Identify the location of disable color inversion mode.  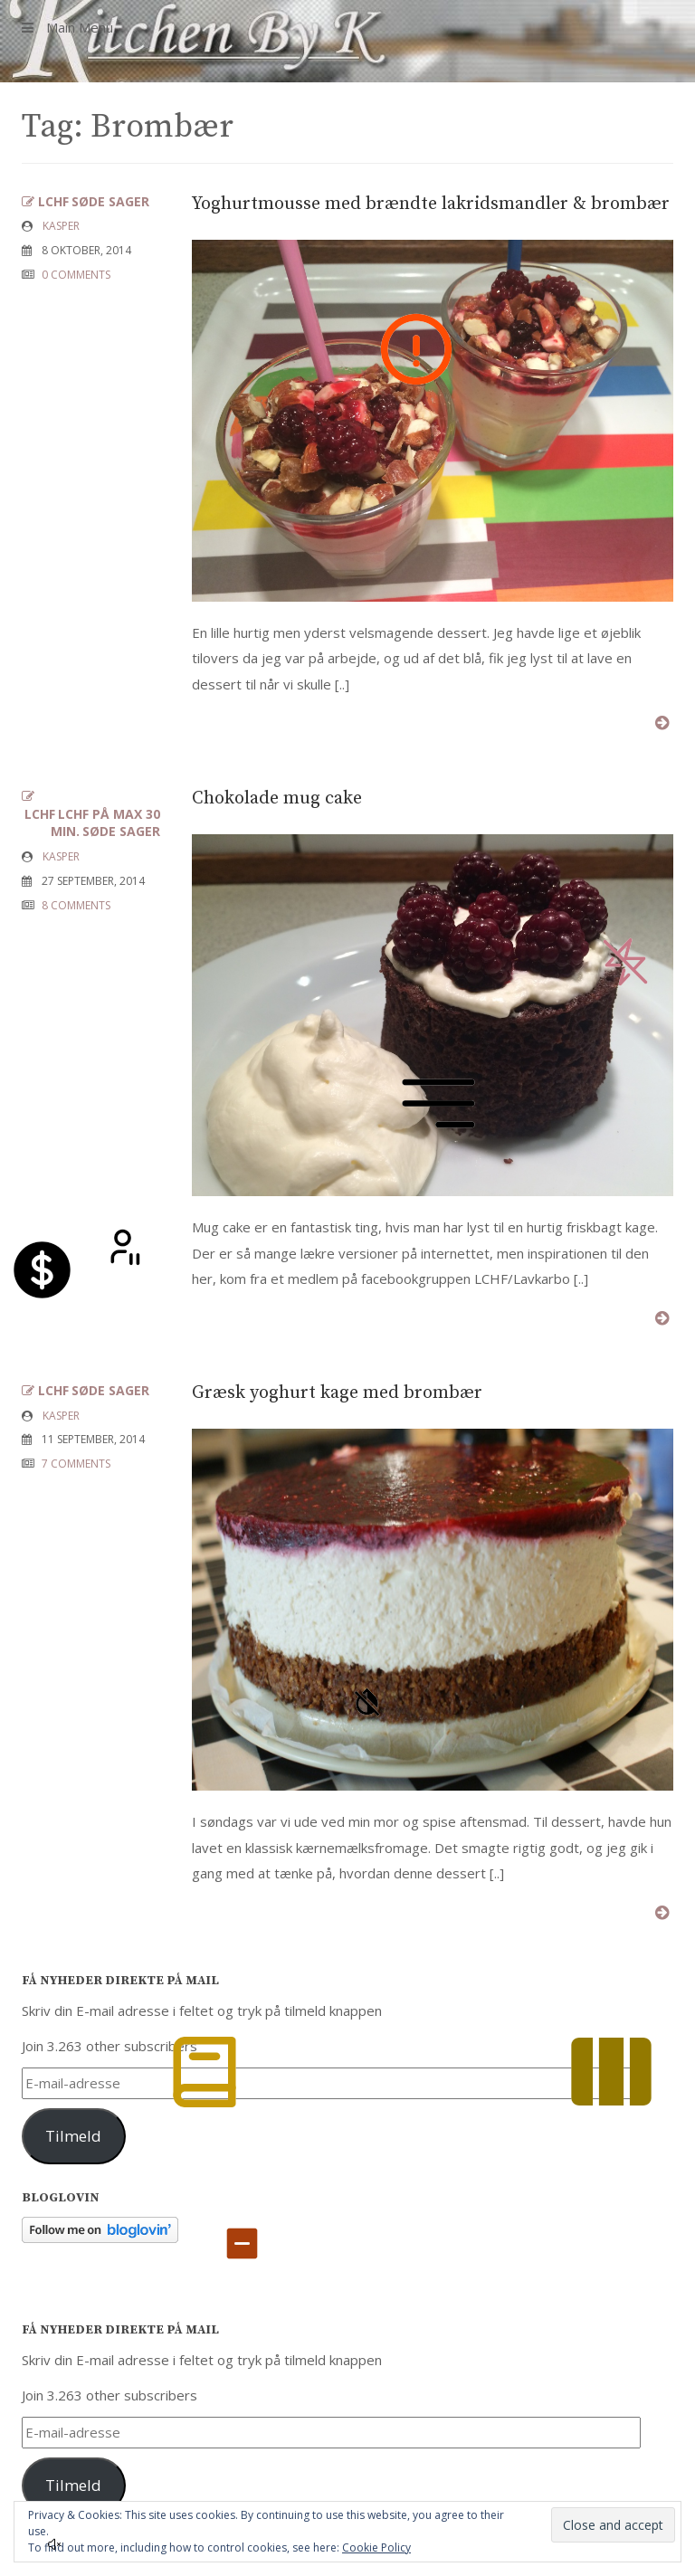
(367, 1701).